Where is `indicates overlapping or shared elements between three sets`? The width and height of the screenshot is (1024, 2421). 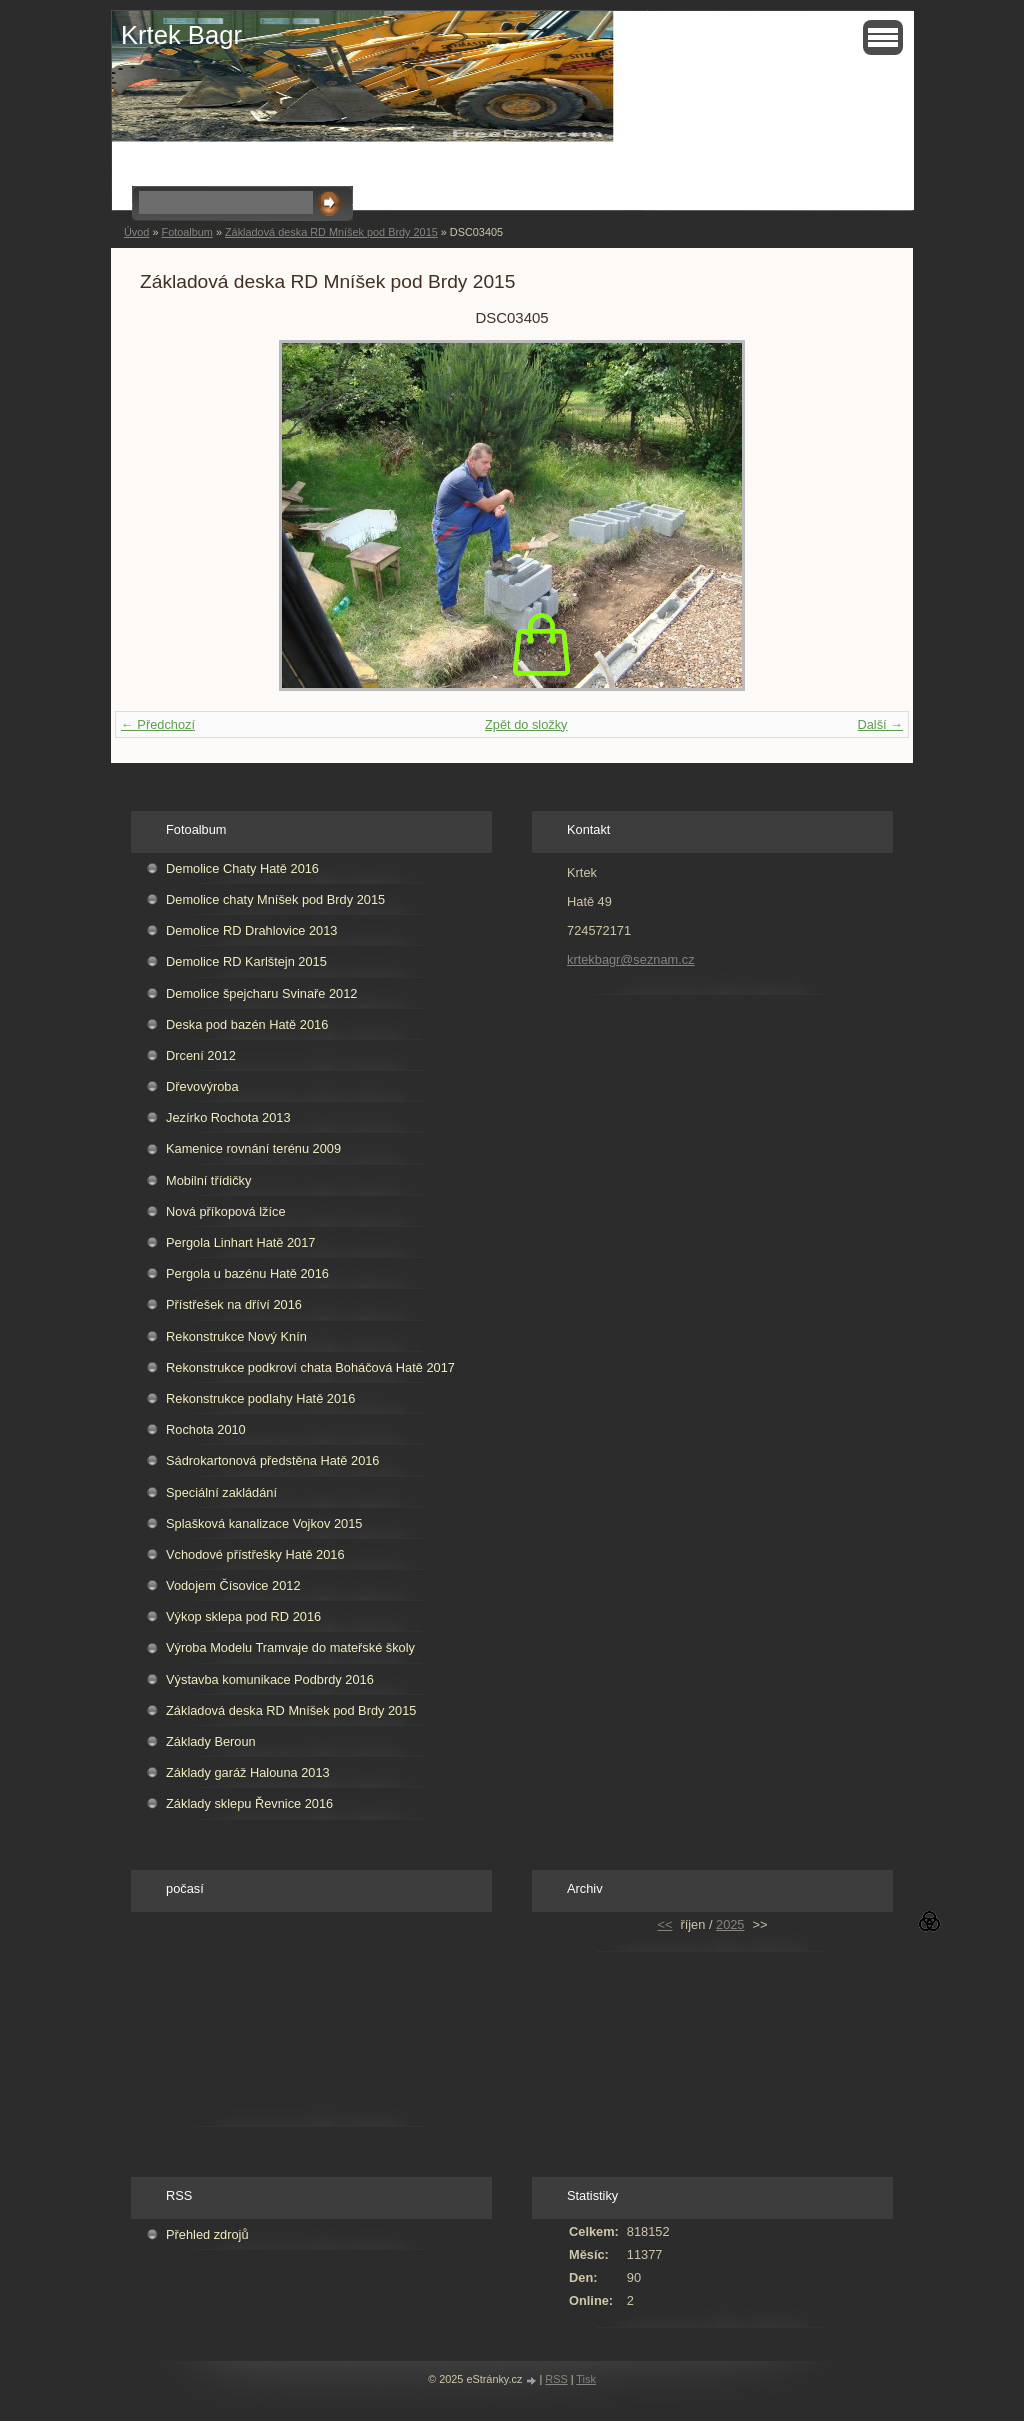
indicates overlapping or shared elements between three sets is located at coordinates (929, 1921).